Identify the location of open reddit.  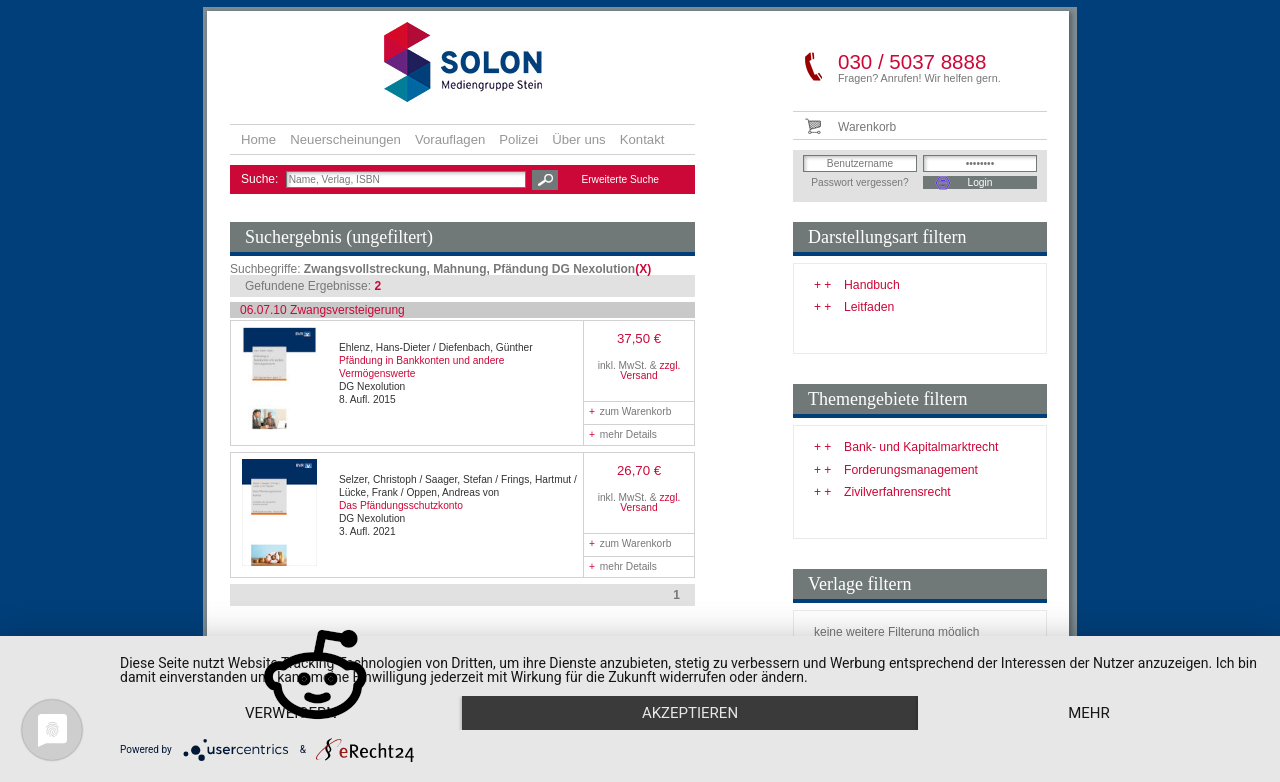
(317, 674).